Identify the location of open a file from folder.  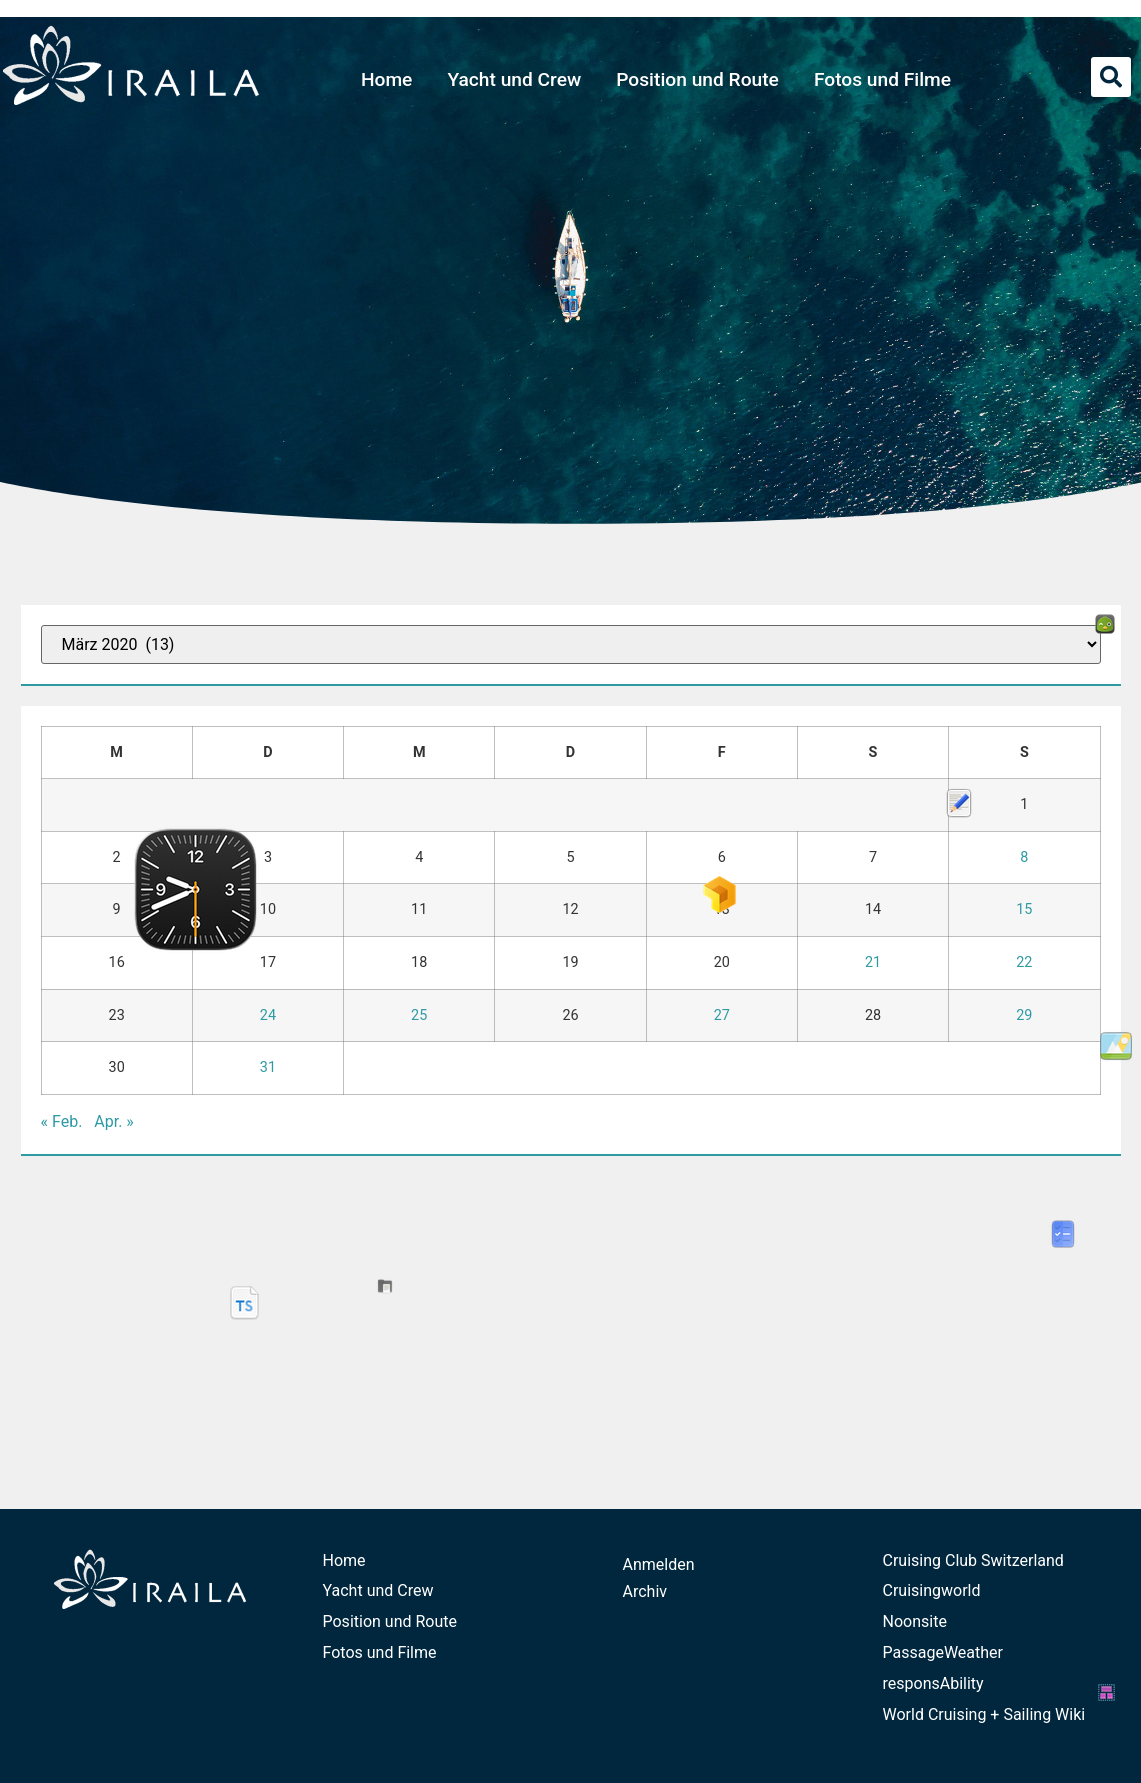
(385, 1286).